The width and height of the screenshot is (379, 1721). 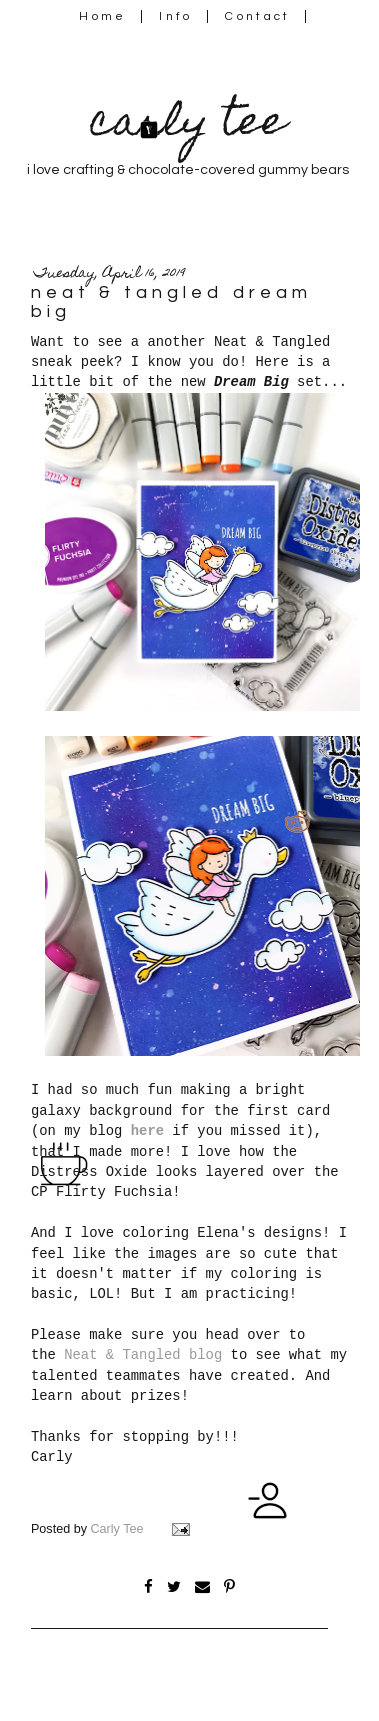 I want to click on find nearby coffee shops or cafes, so click(x=62, y=1165).